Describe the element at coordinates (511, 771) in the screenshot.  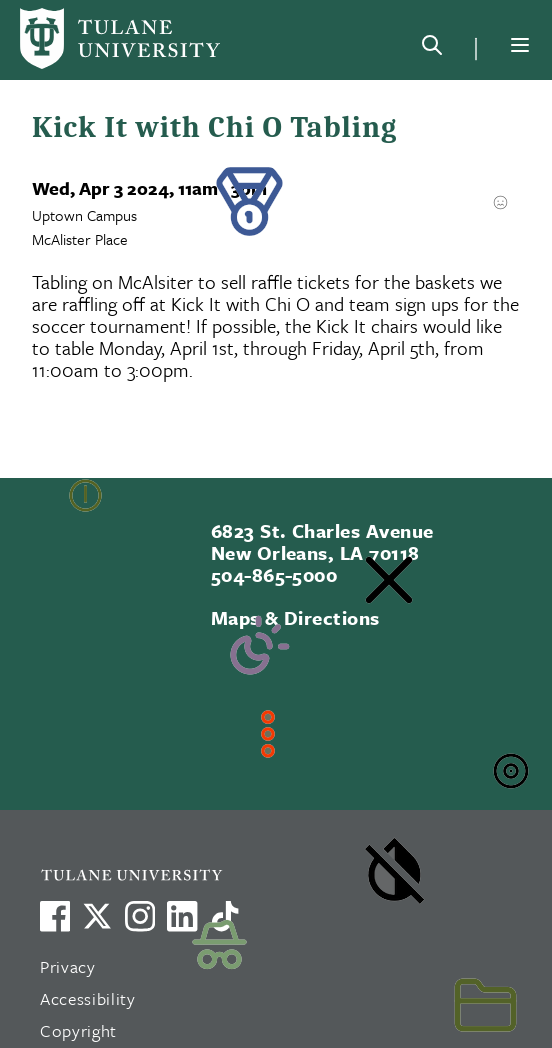
I see `play or access music library` at that location.